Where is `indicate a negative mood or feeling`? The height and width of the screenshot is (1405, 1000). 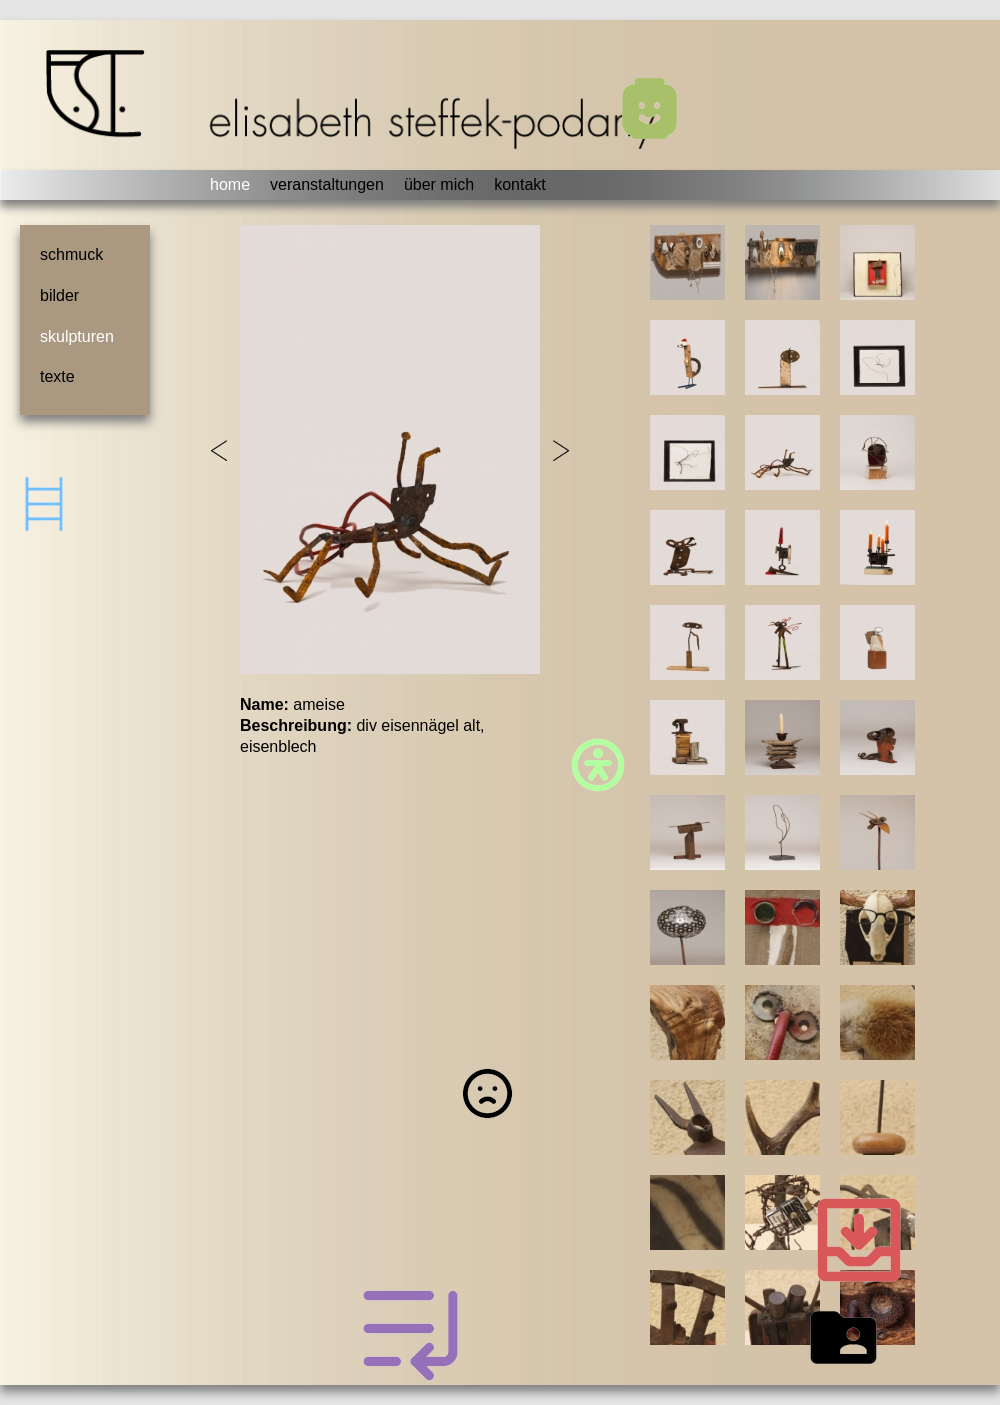 indicate a negative mood or feeling is located at coordinates (487, 1093).